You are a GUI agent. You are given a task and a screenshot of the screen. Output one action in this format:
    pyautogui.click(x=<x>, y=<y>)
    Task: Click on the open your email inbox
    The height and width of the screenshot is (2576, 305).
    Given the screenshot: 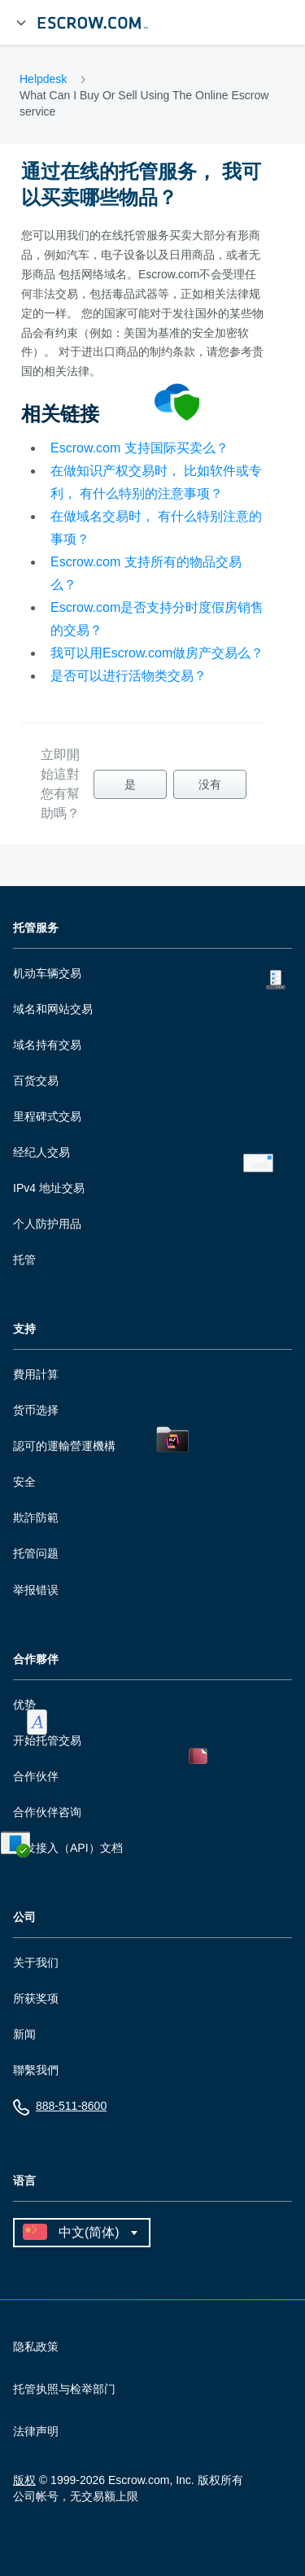 What is the action you would take?
    pyautogui.click(x=258, y=1163)
    